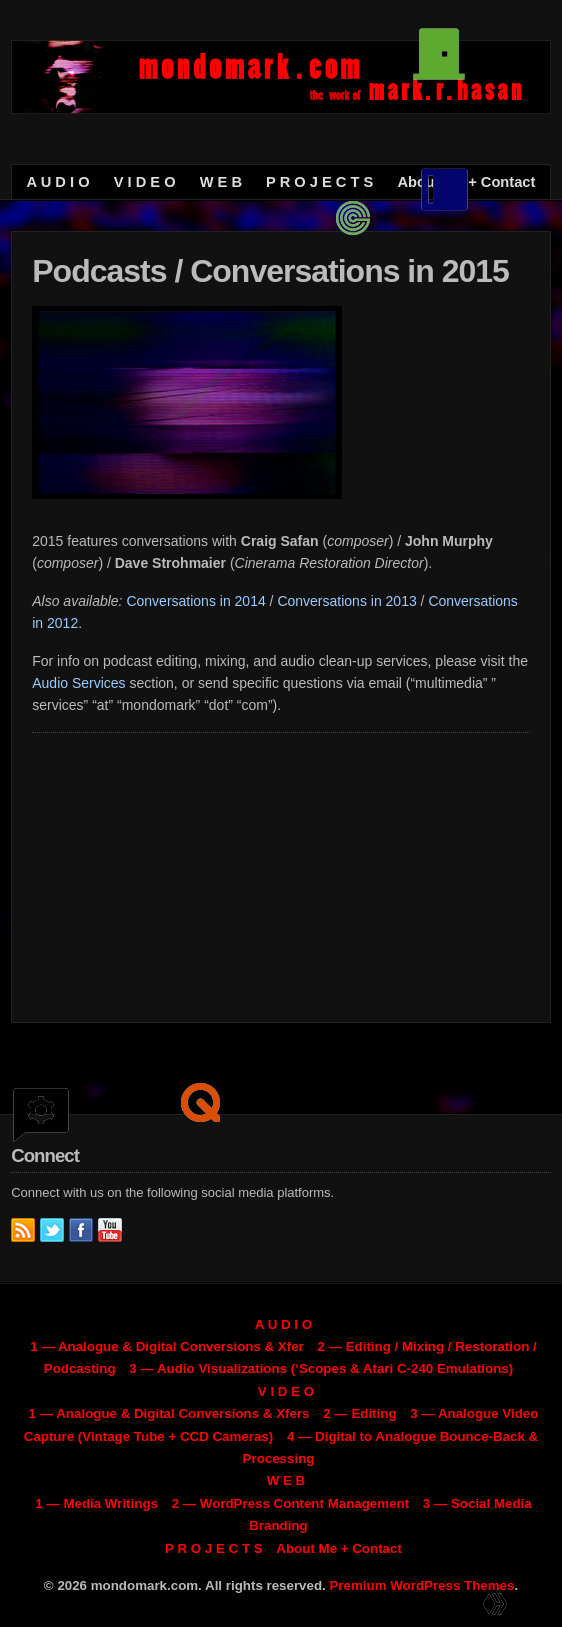  I want to click on hive blockchain logo, so click(495, 1604).